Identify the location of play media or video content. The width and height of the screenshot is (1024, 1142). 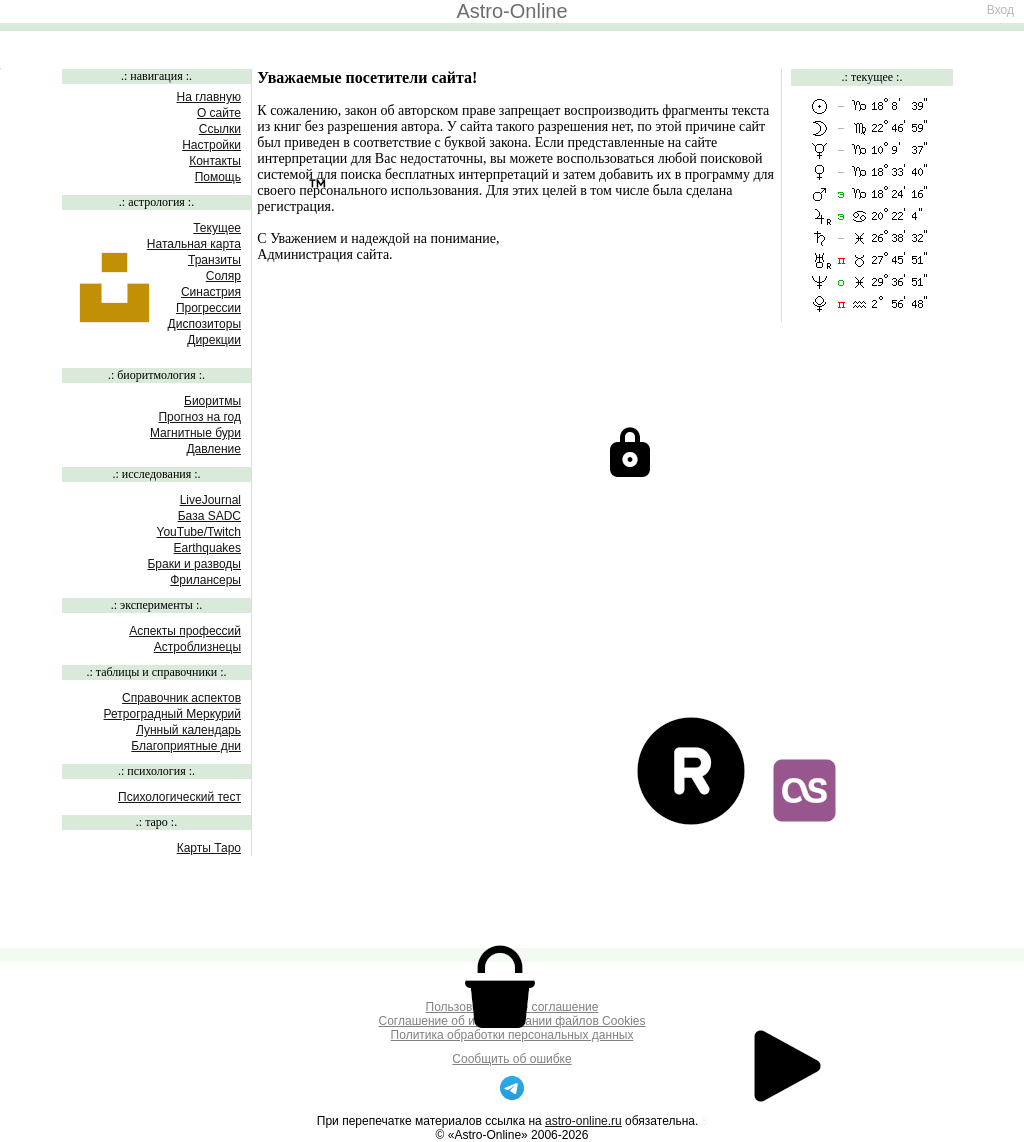
(785, 1066).